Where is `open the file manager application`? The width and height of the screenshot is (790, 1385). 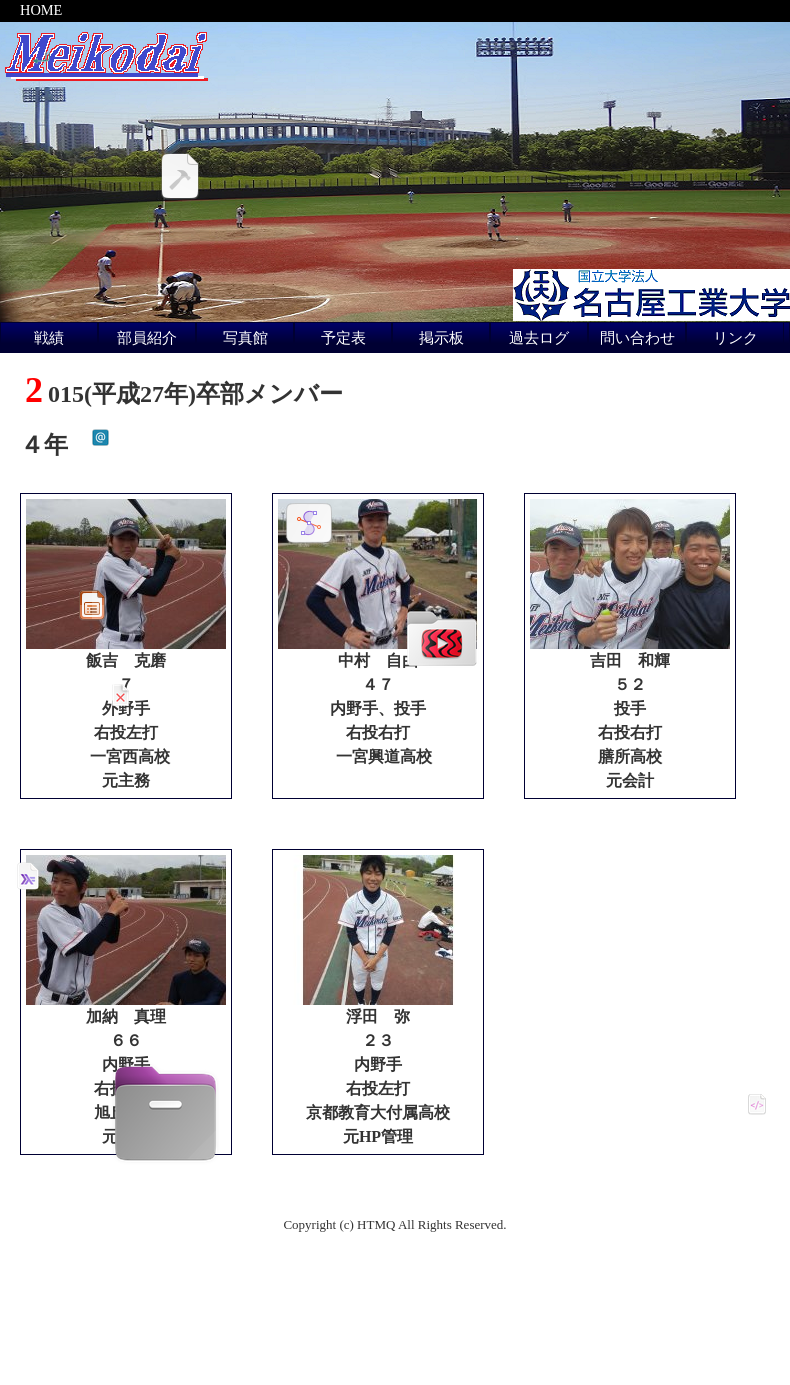 open the file manager application is located at coordinates (165, 1113).